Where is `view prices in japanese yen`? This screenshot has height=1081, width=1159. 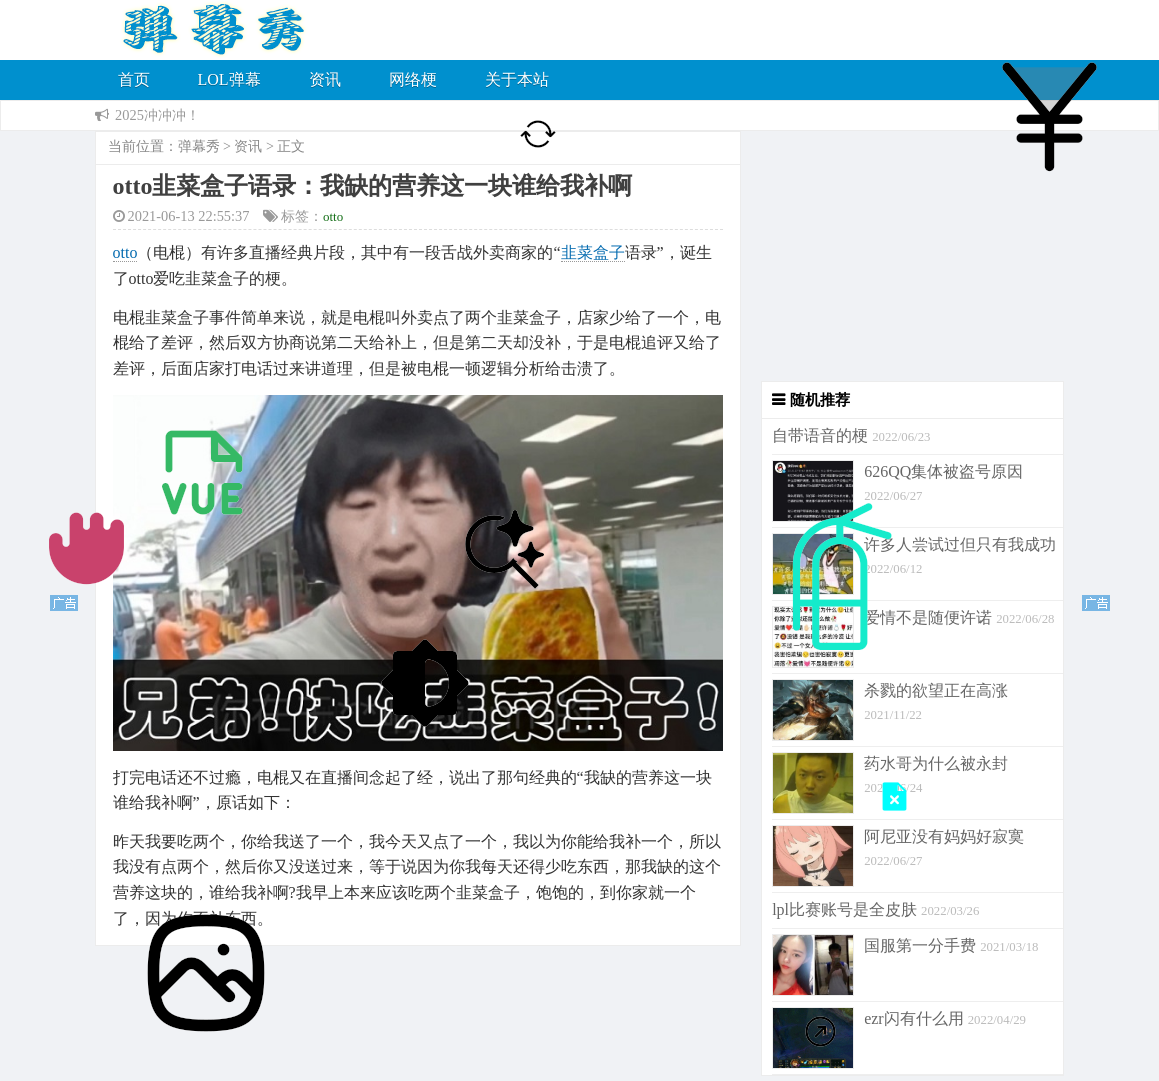
view prices in japanese yen is located at coordinates (1049, 114).